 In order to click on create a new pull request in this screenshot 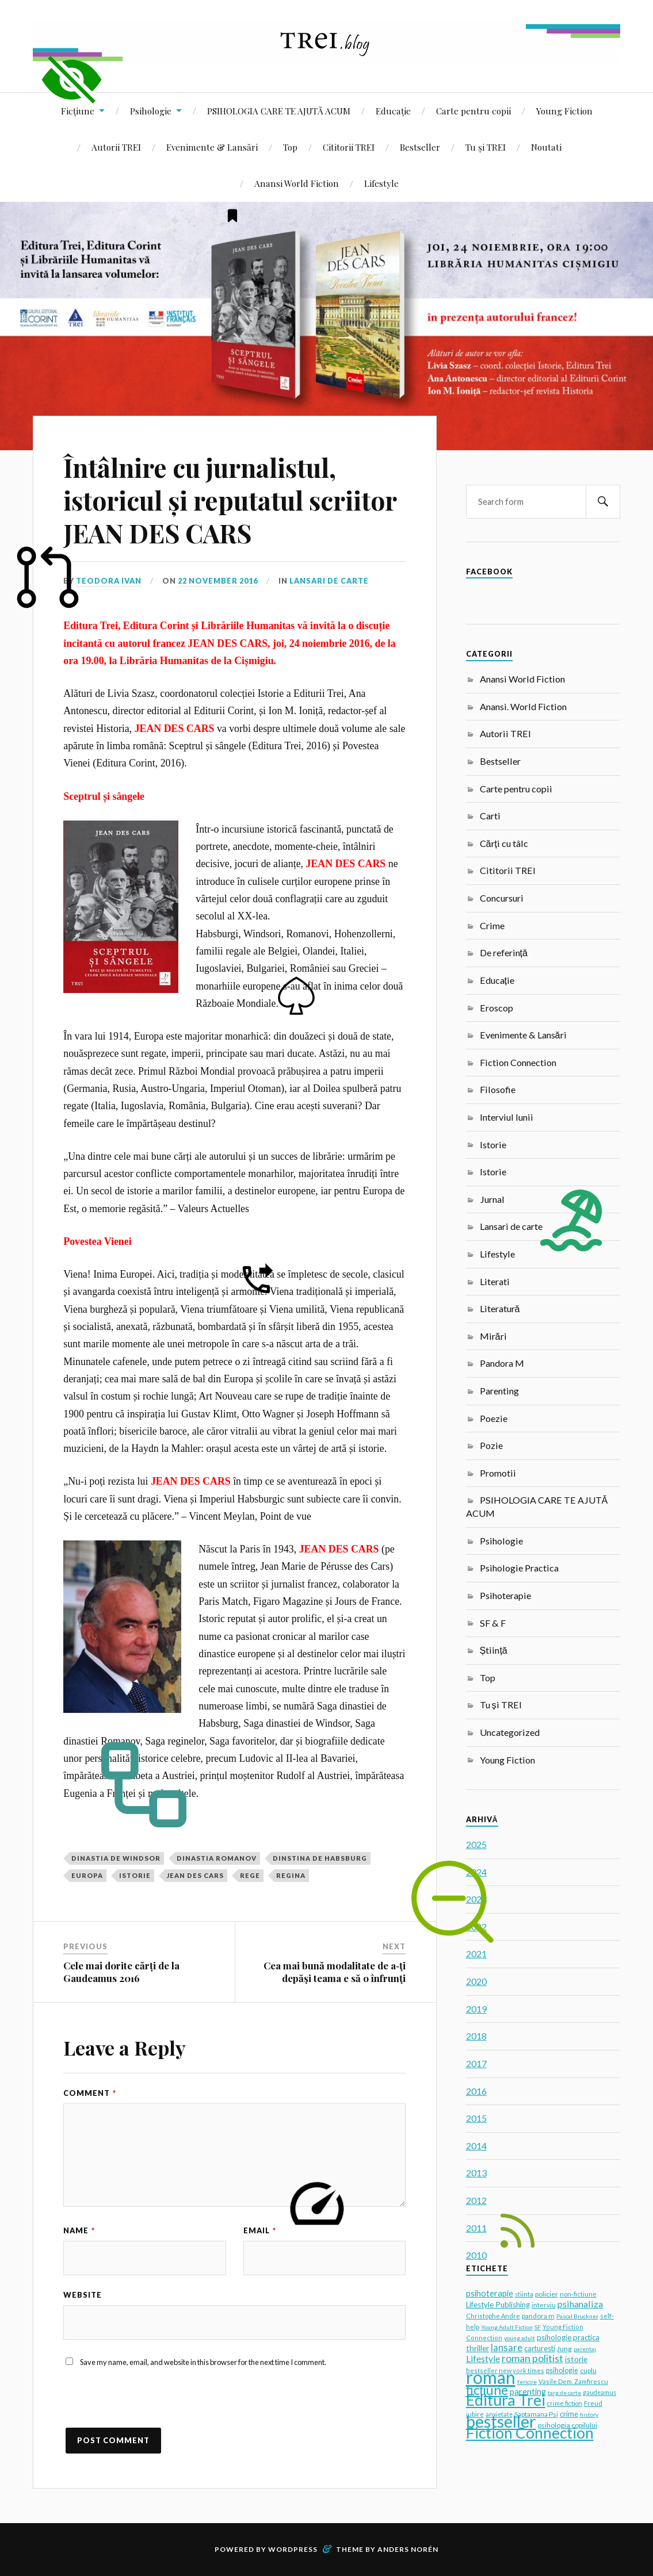, I will do `click(48, 577)`.